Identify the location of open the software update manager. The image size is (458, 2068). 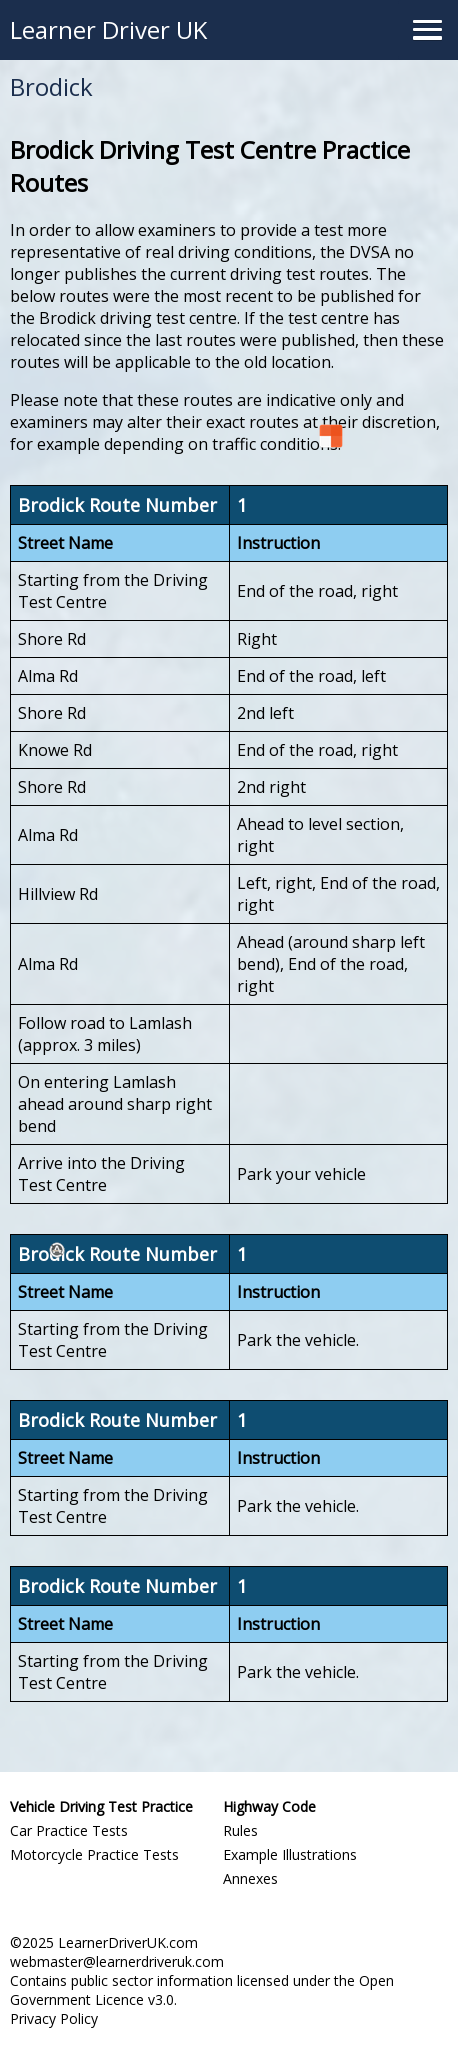
(57, 1250).